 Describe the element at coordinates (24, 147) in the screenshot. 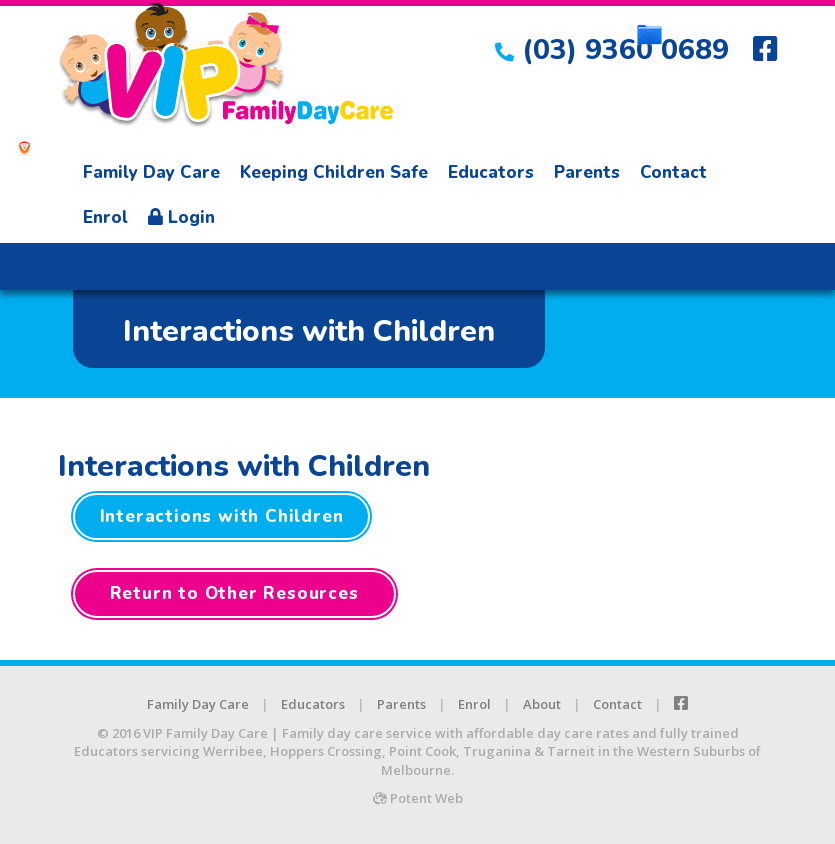

I see `open the Brave browser` at that location.